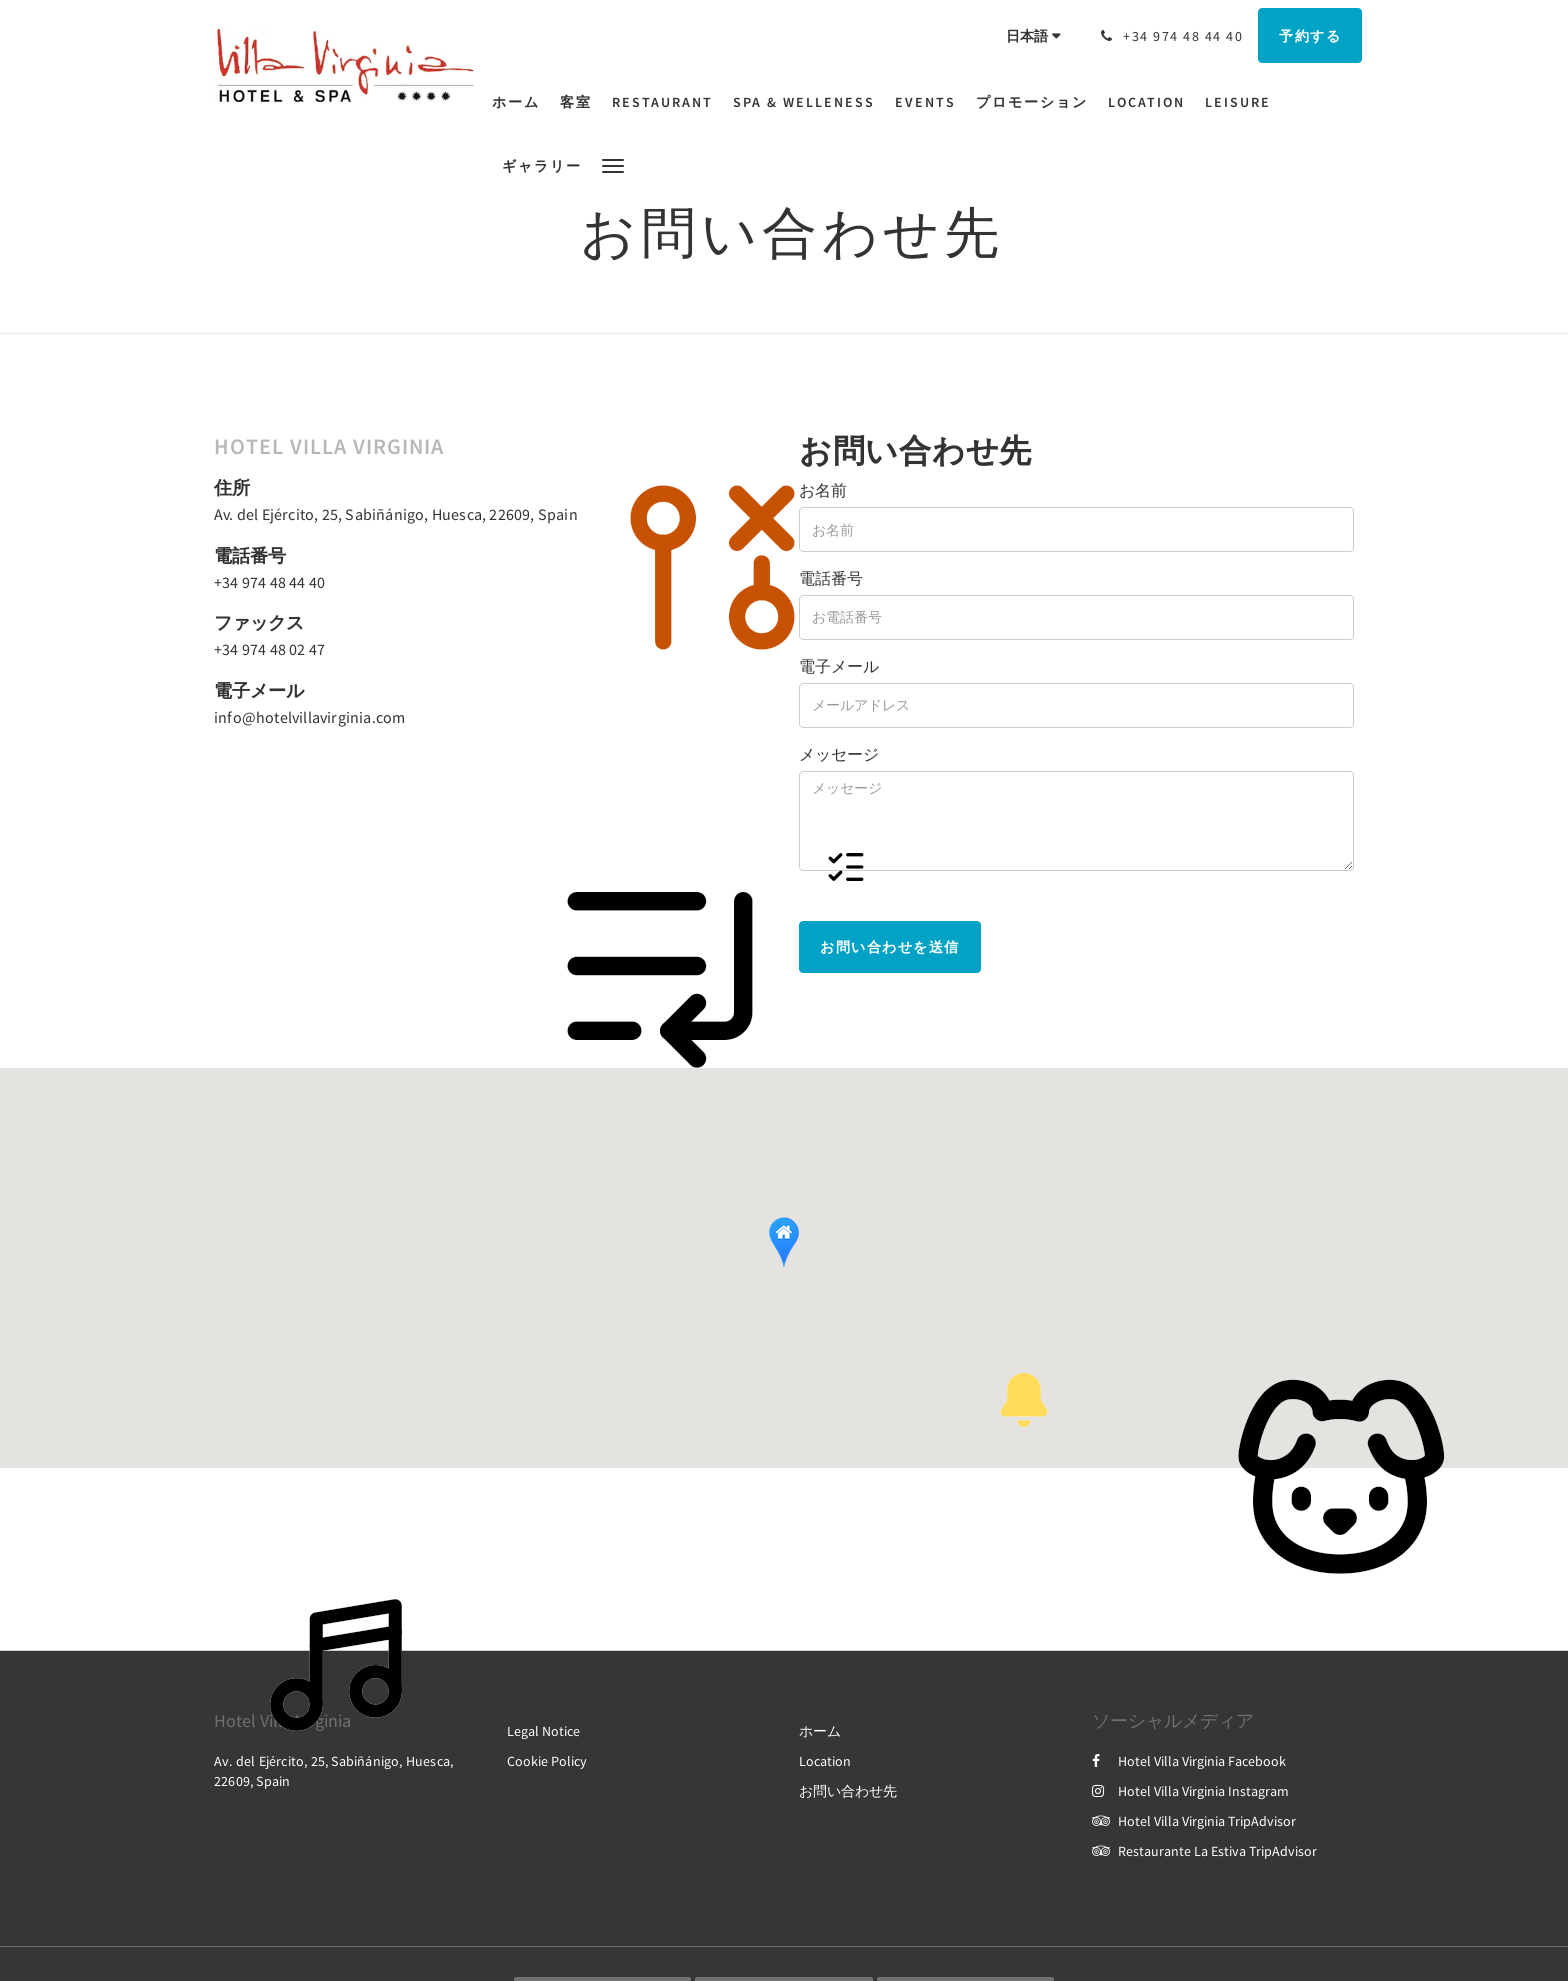  What do you see at coordinates (660, 966) in the screenshot?
I see `move item to end of list` at bounding box center [660, 966].